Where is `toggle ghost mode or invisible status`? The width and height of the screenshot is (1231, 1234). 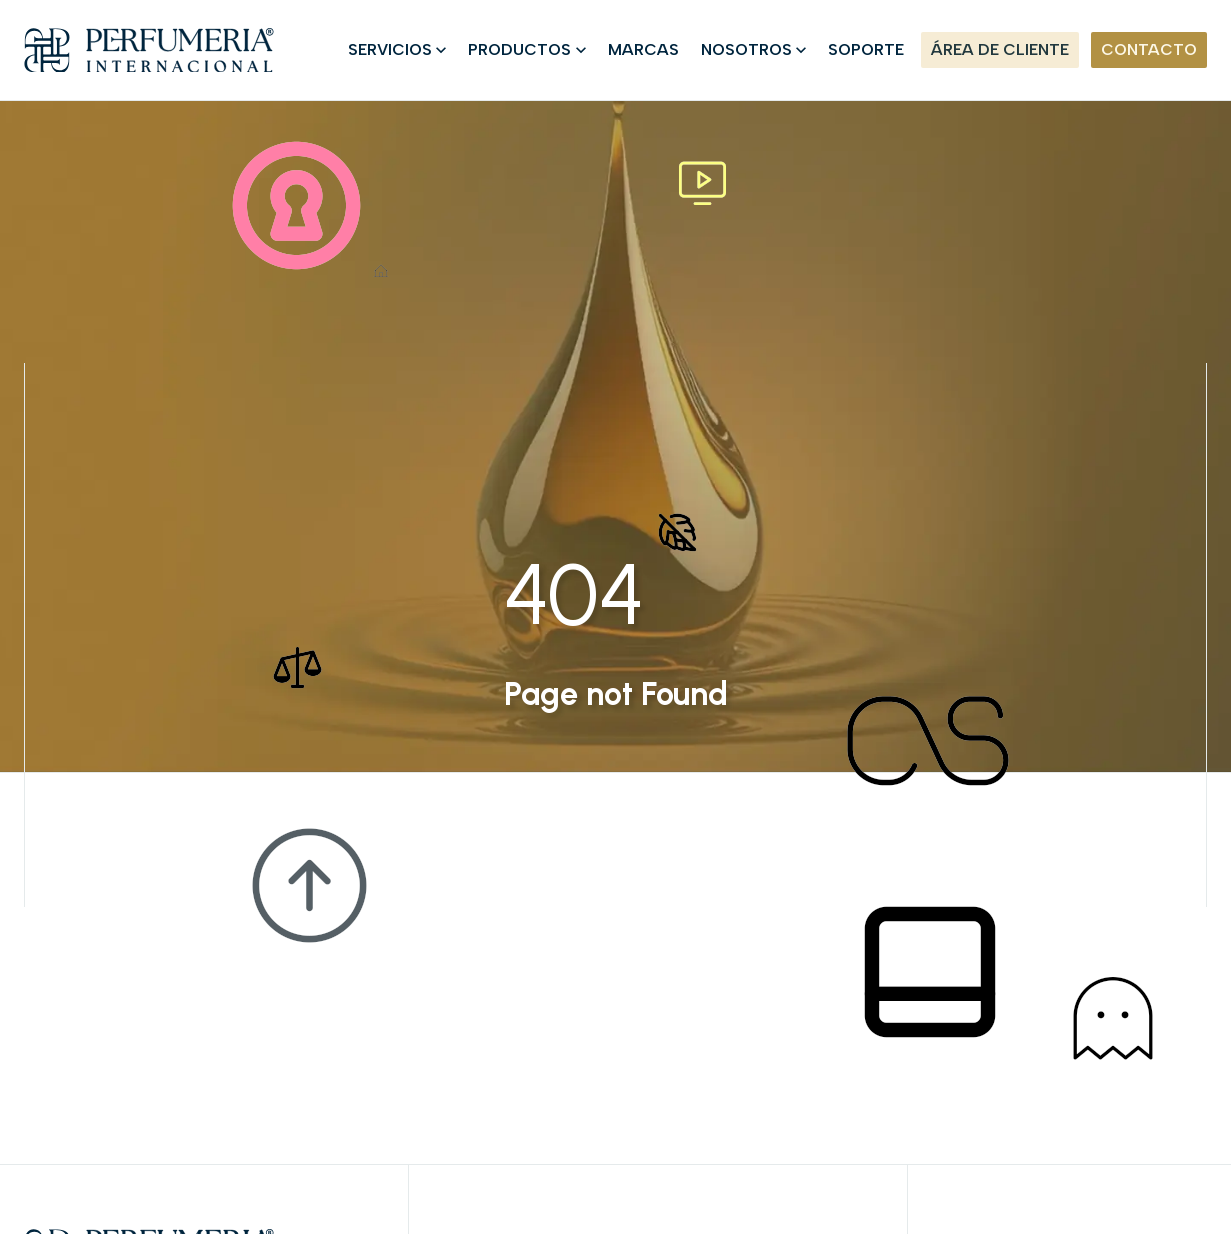 toggle ghost mode or invisible status is located at coordinates (1113, 1020).